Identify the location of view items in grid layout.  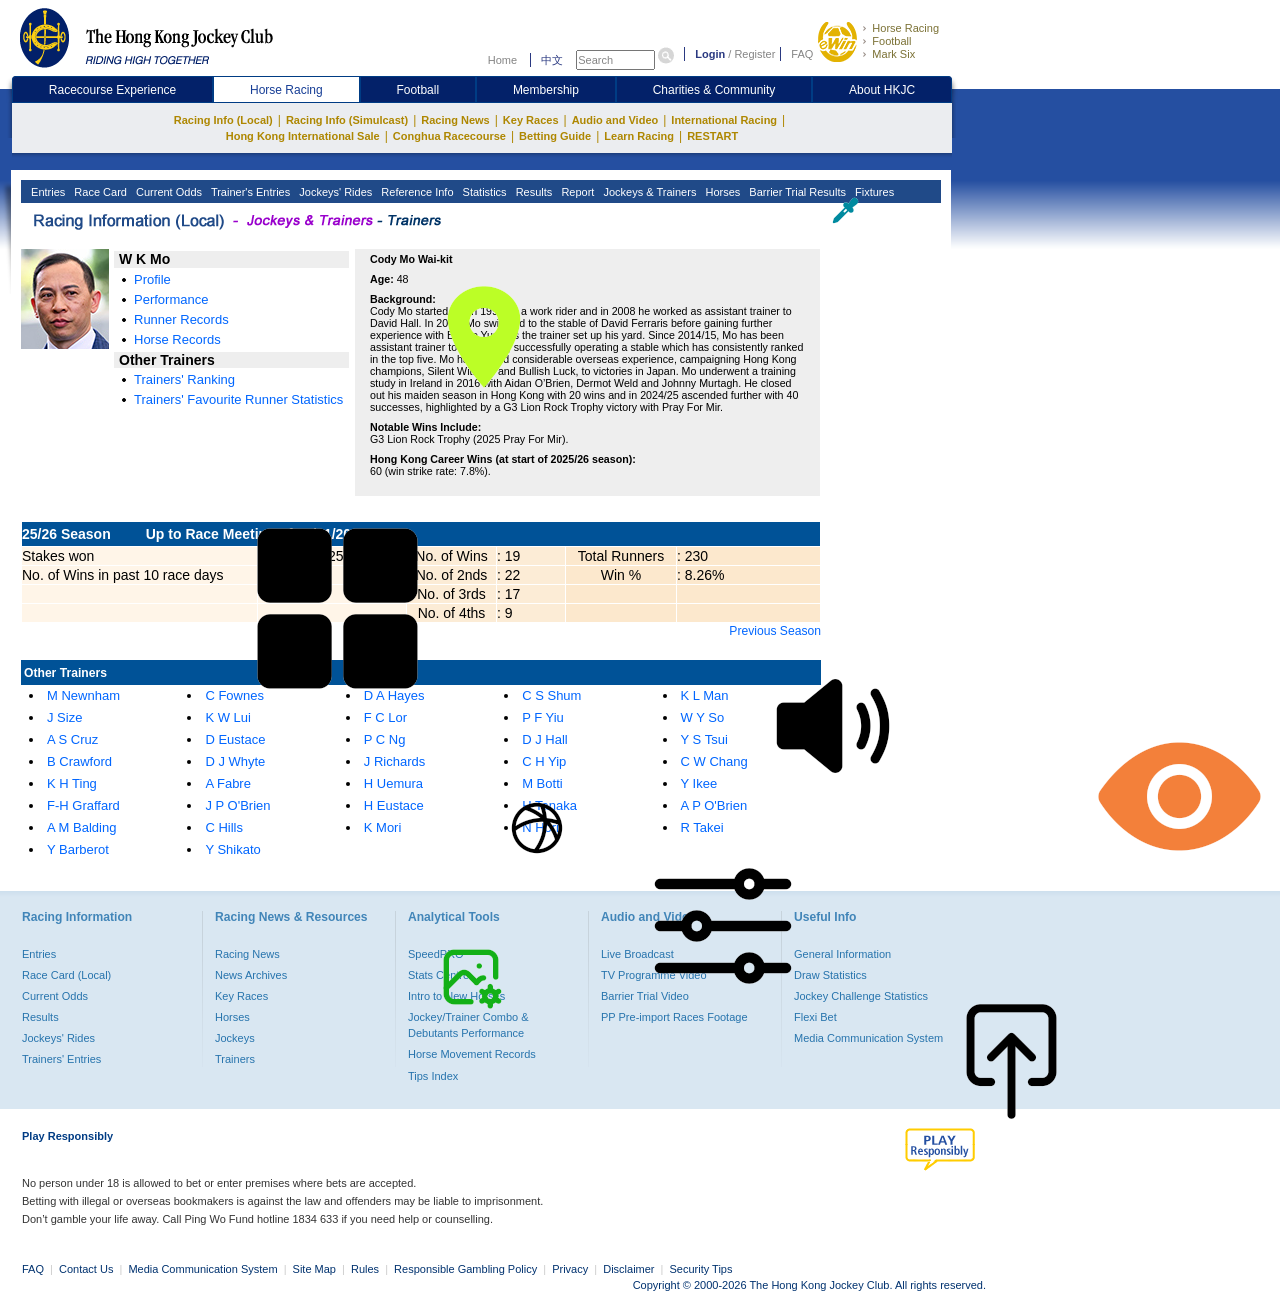
(337, 608).